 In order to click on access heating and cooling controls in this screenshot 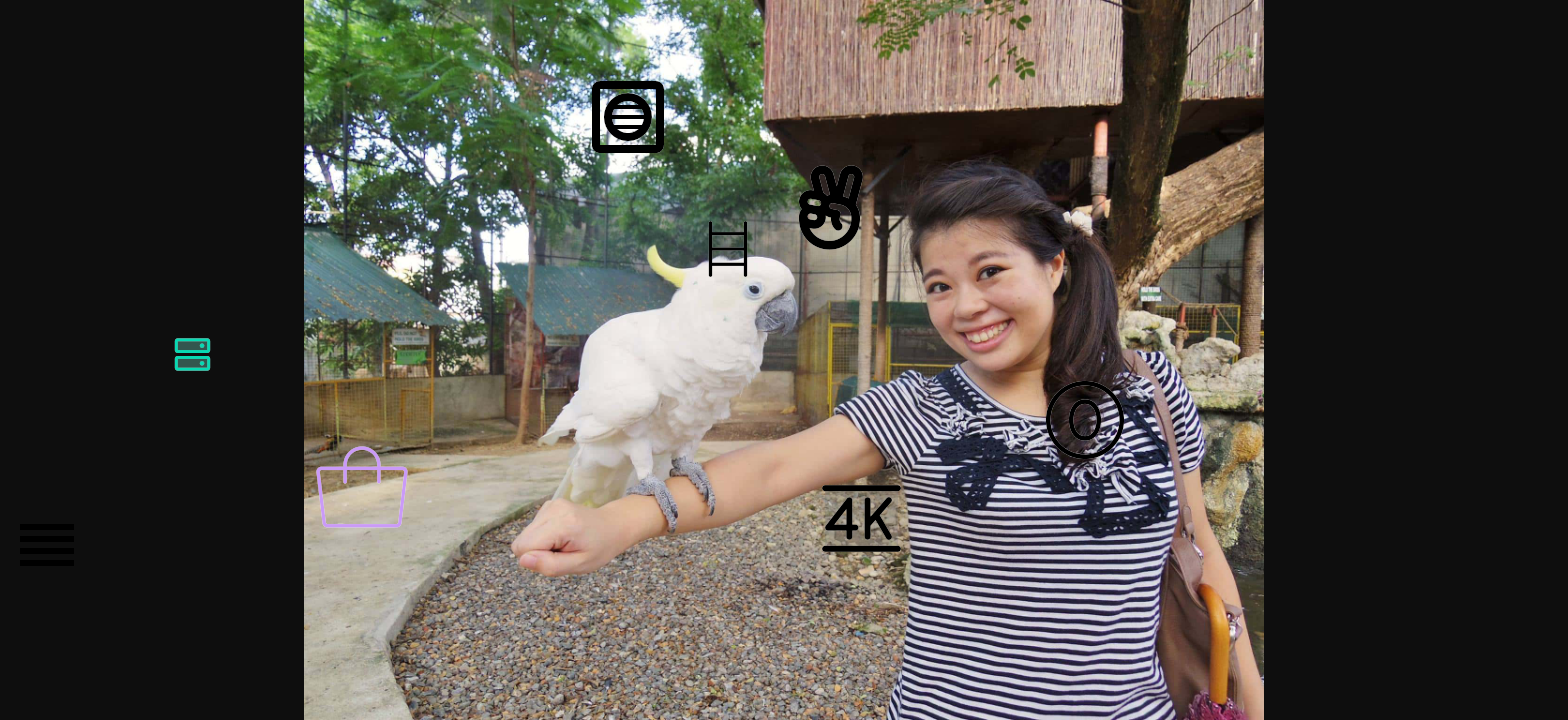, I will do `click(628, 117)`.